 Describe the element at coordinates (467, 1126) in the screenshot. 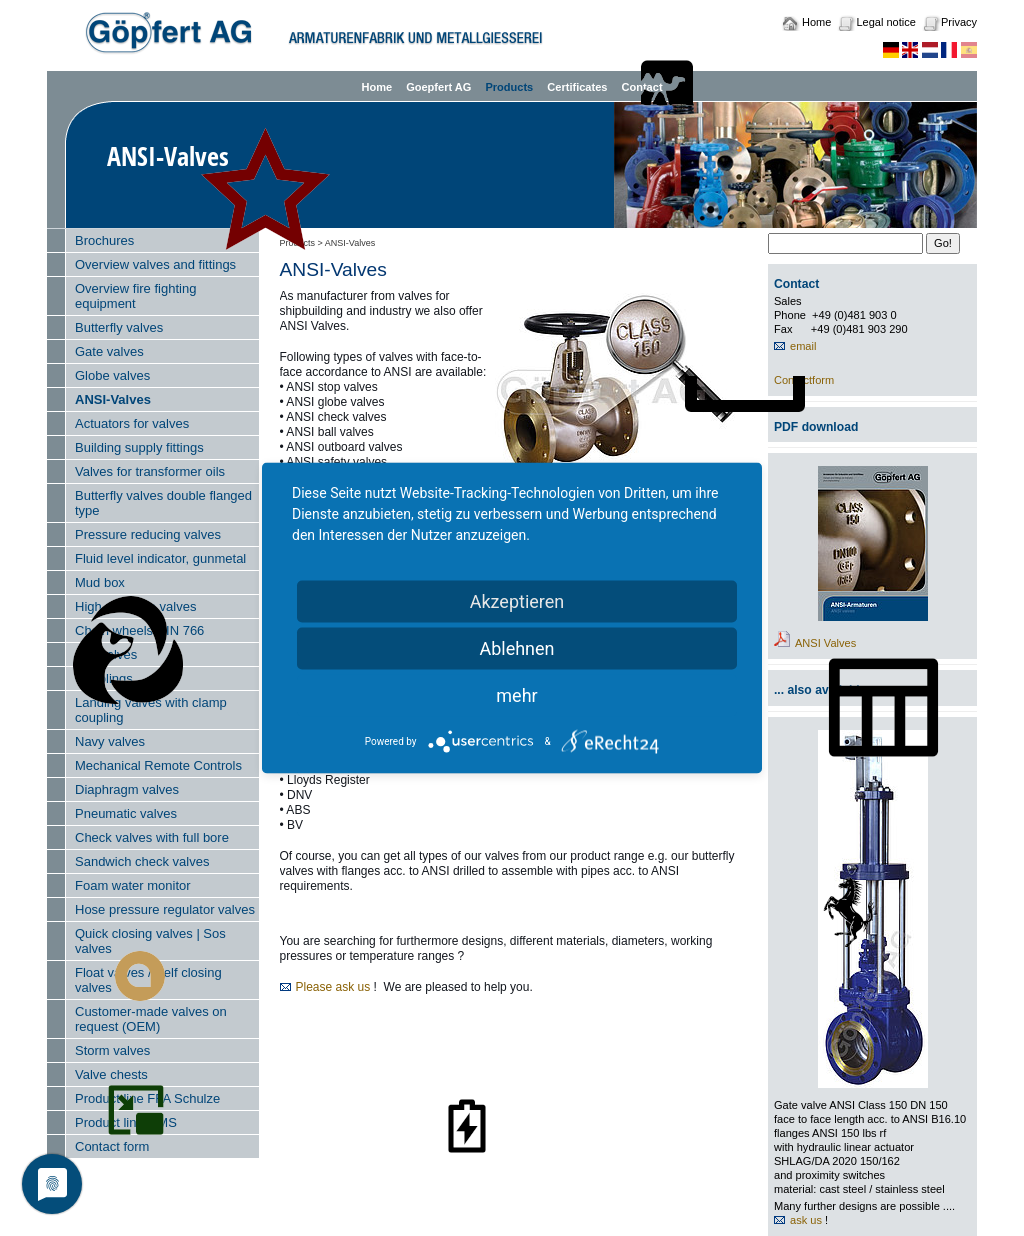

I see `battery charging status indicator` at that location.